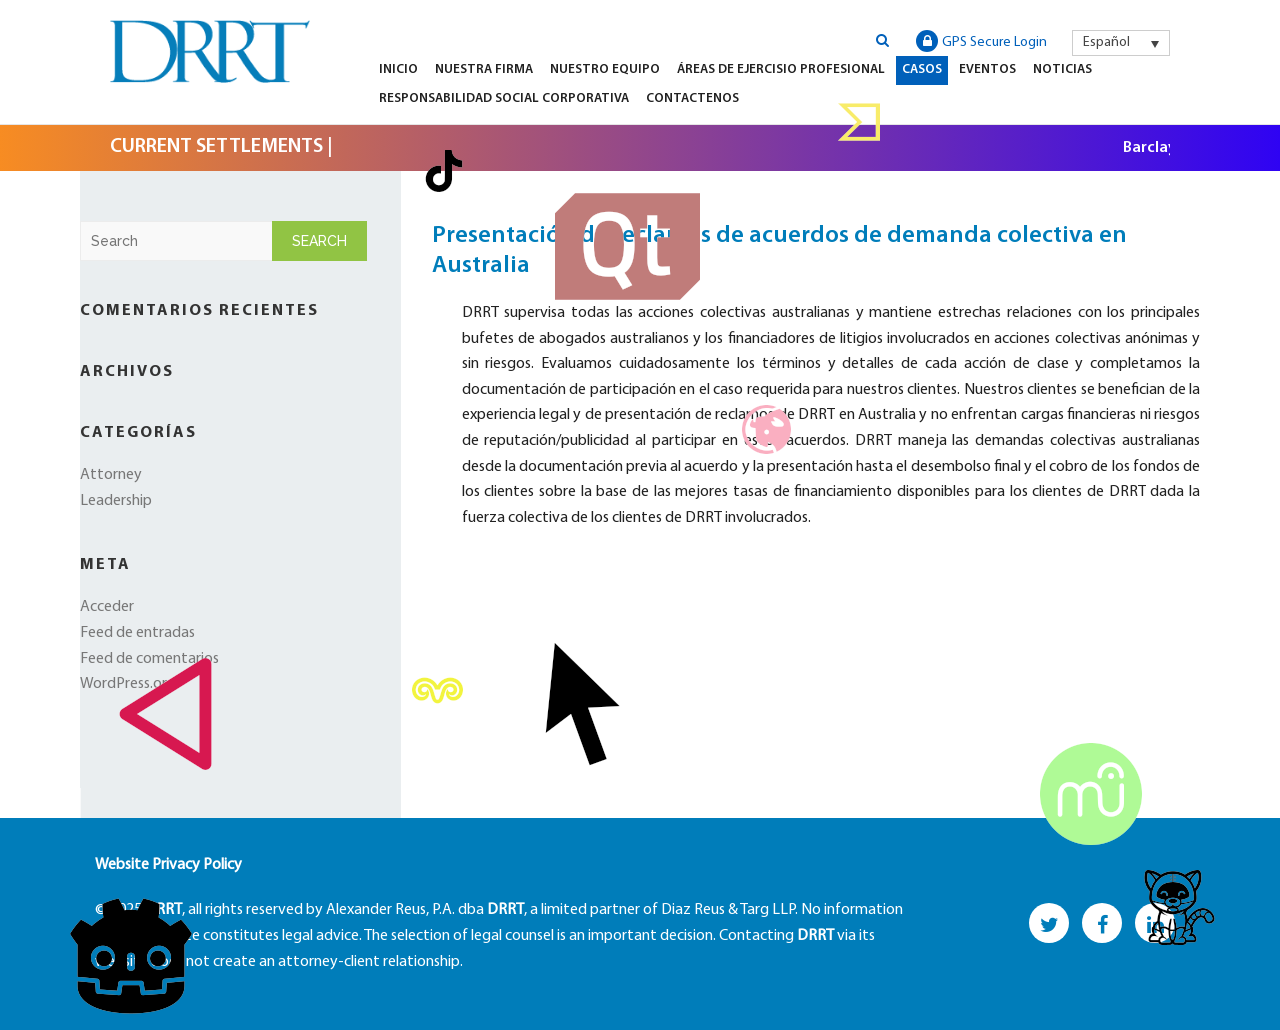 The width and height of the screenshot is (1280, 1030). What do you see at coordinates (444, 171) in the screenshot?
I see `open the TikTok app` at bounding box center [444, 171].